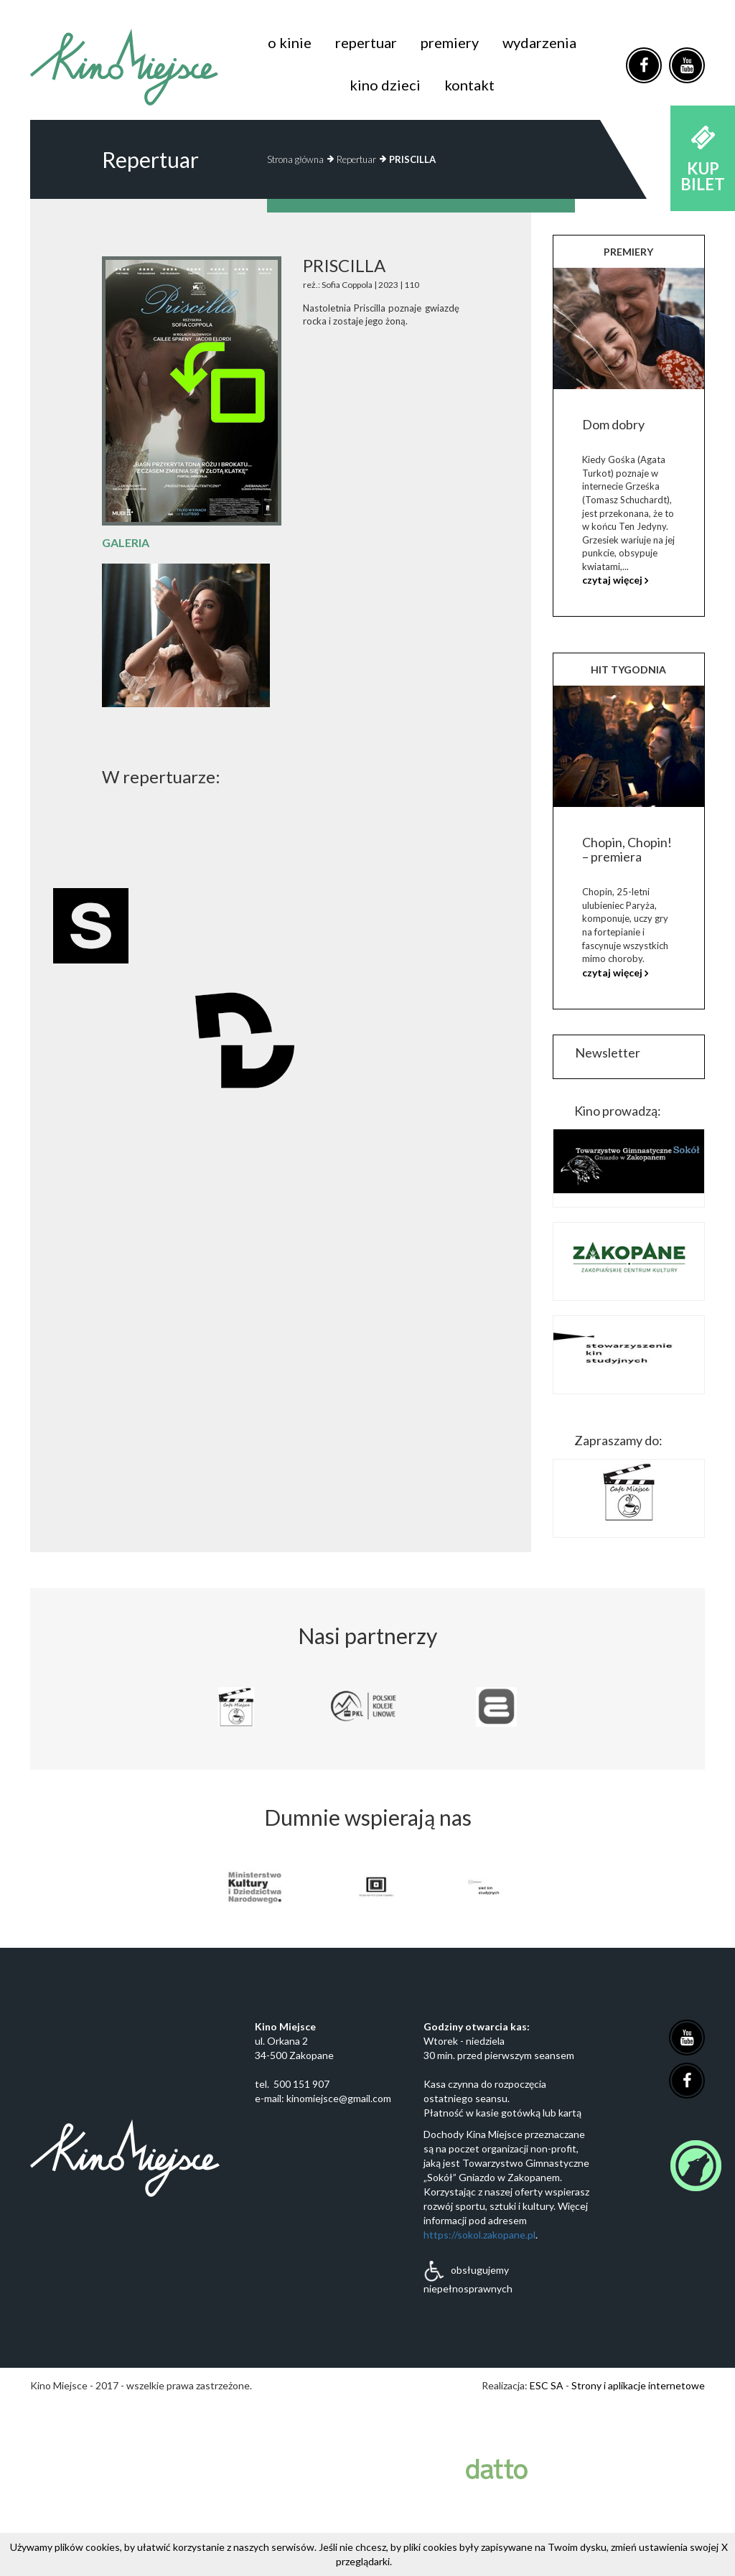  I want to click on open librewolf browser, so click(696, 2165).